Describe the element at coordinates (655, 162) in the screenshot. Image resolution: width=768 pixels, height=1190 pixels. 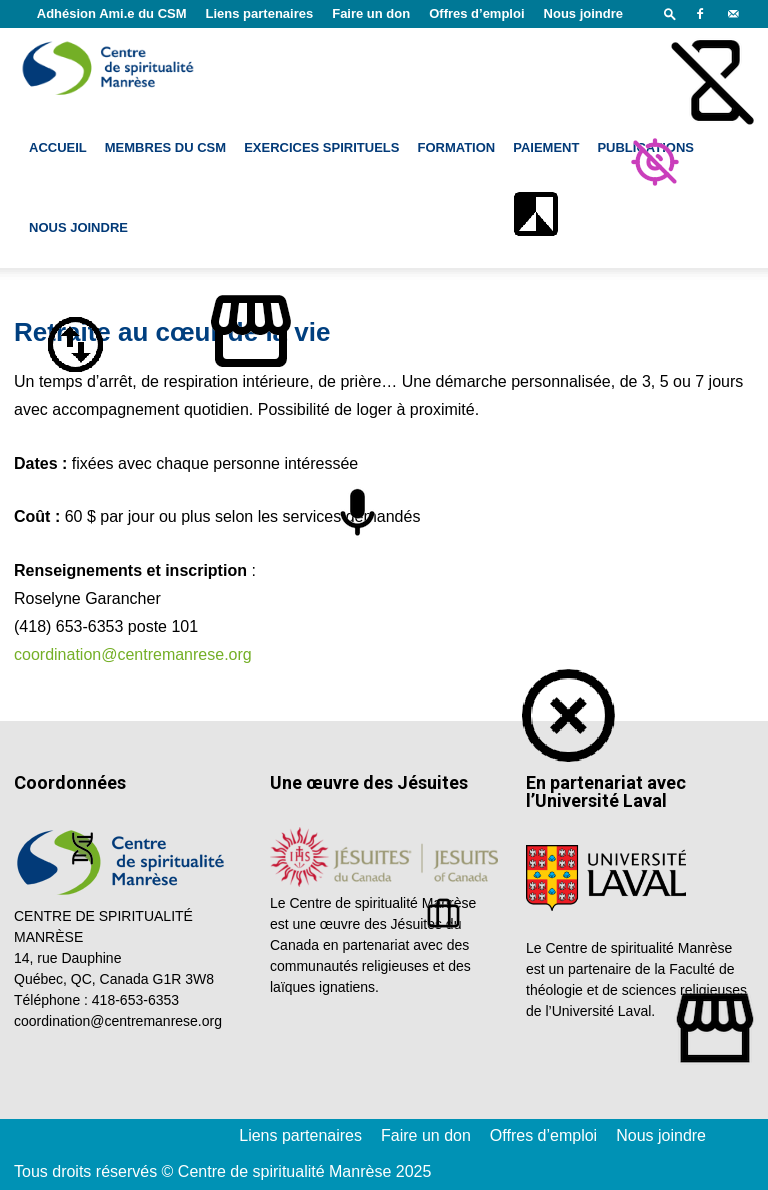
I see `location services disabled` at that location.